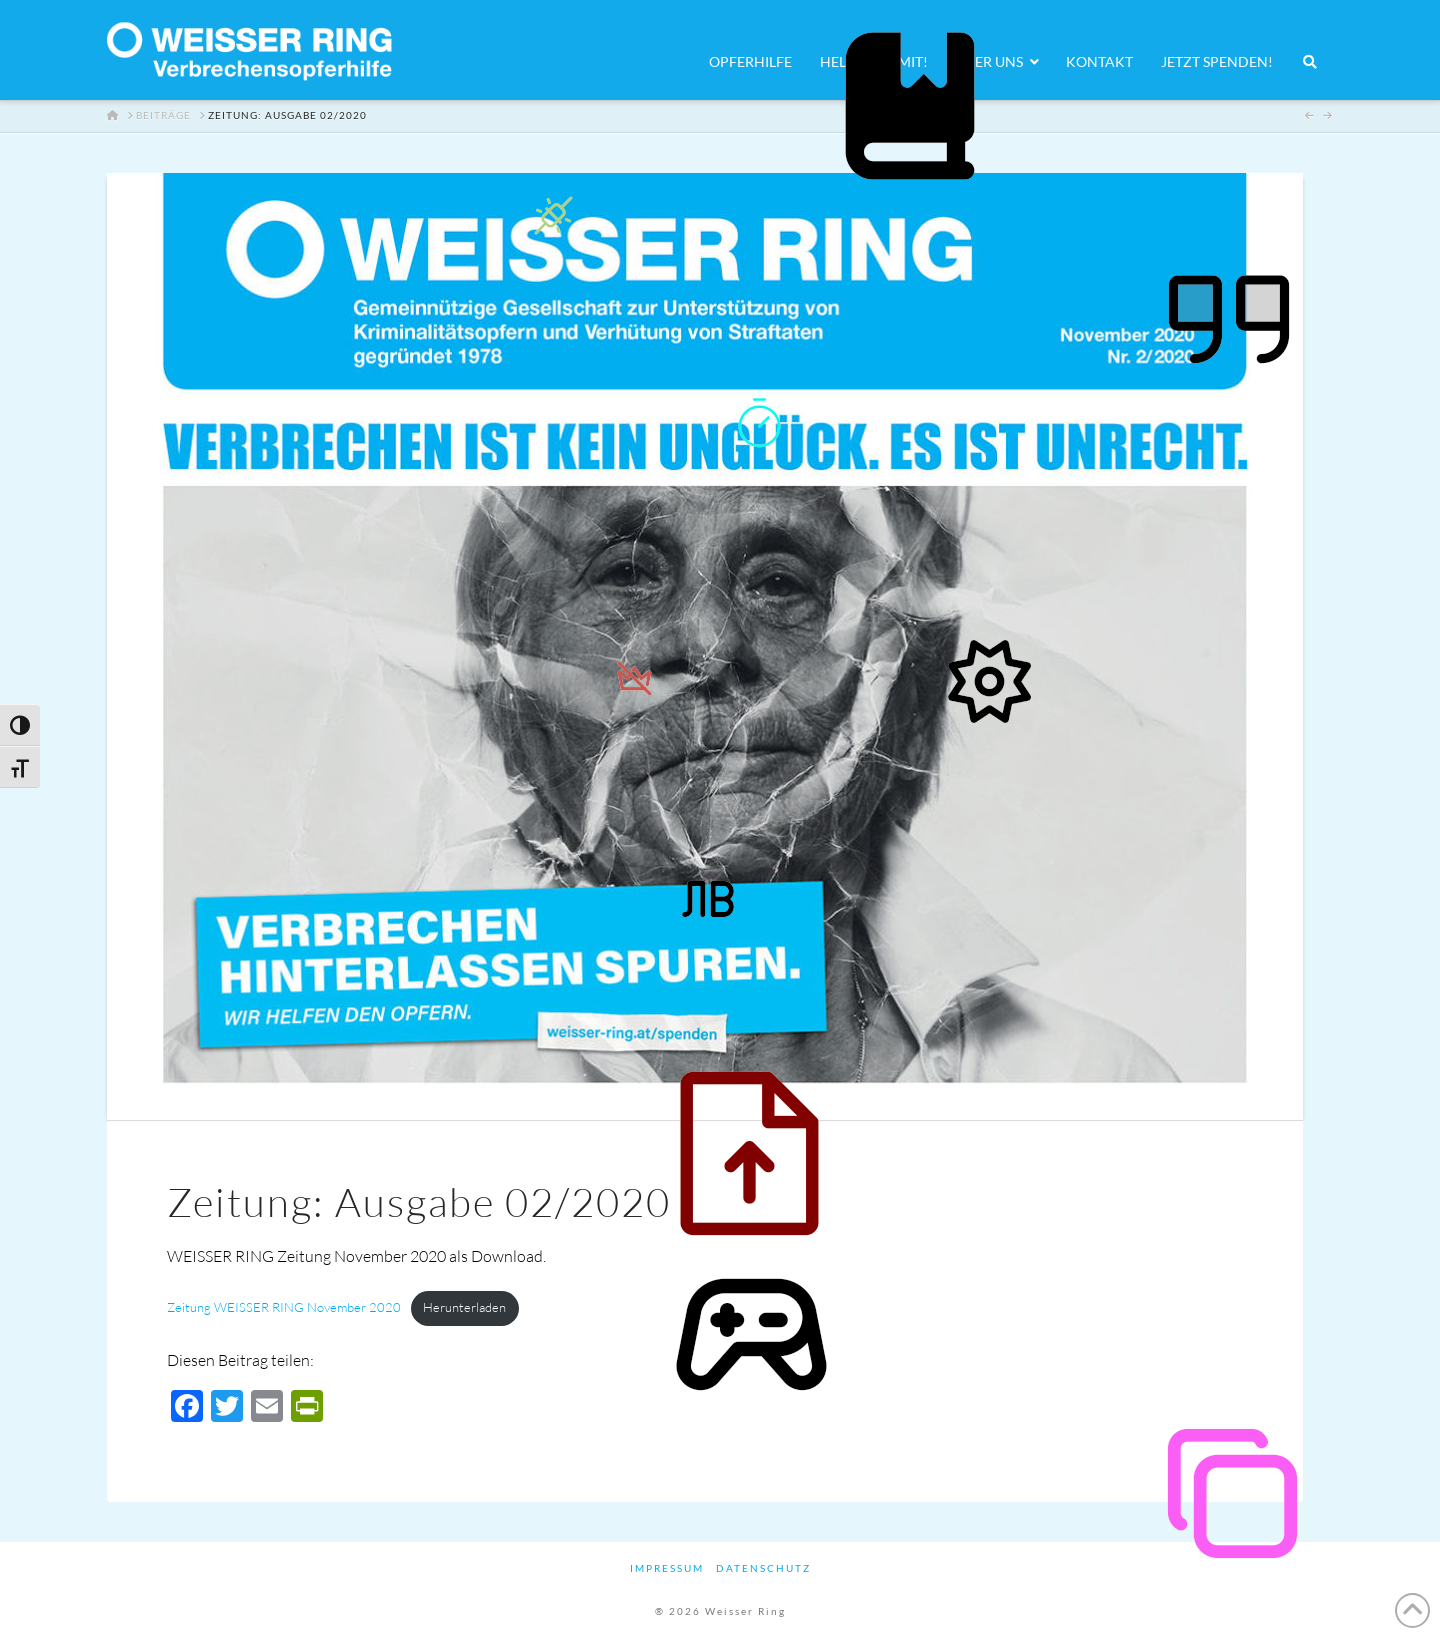 Image resolution: width=1440 pixels, height=1638 pixels. Describe the element at coordinates (910, 106) in the screenshot. I see `access your bookmarked reading list` at that location.